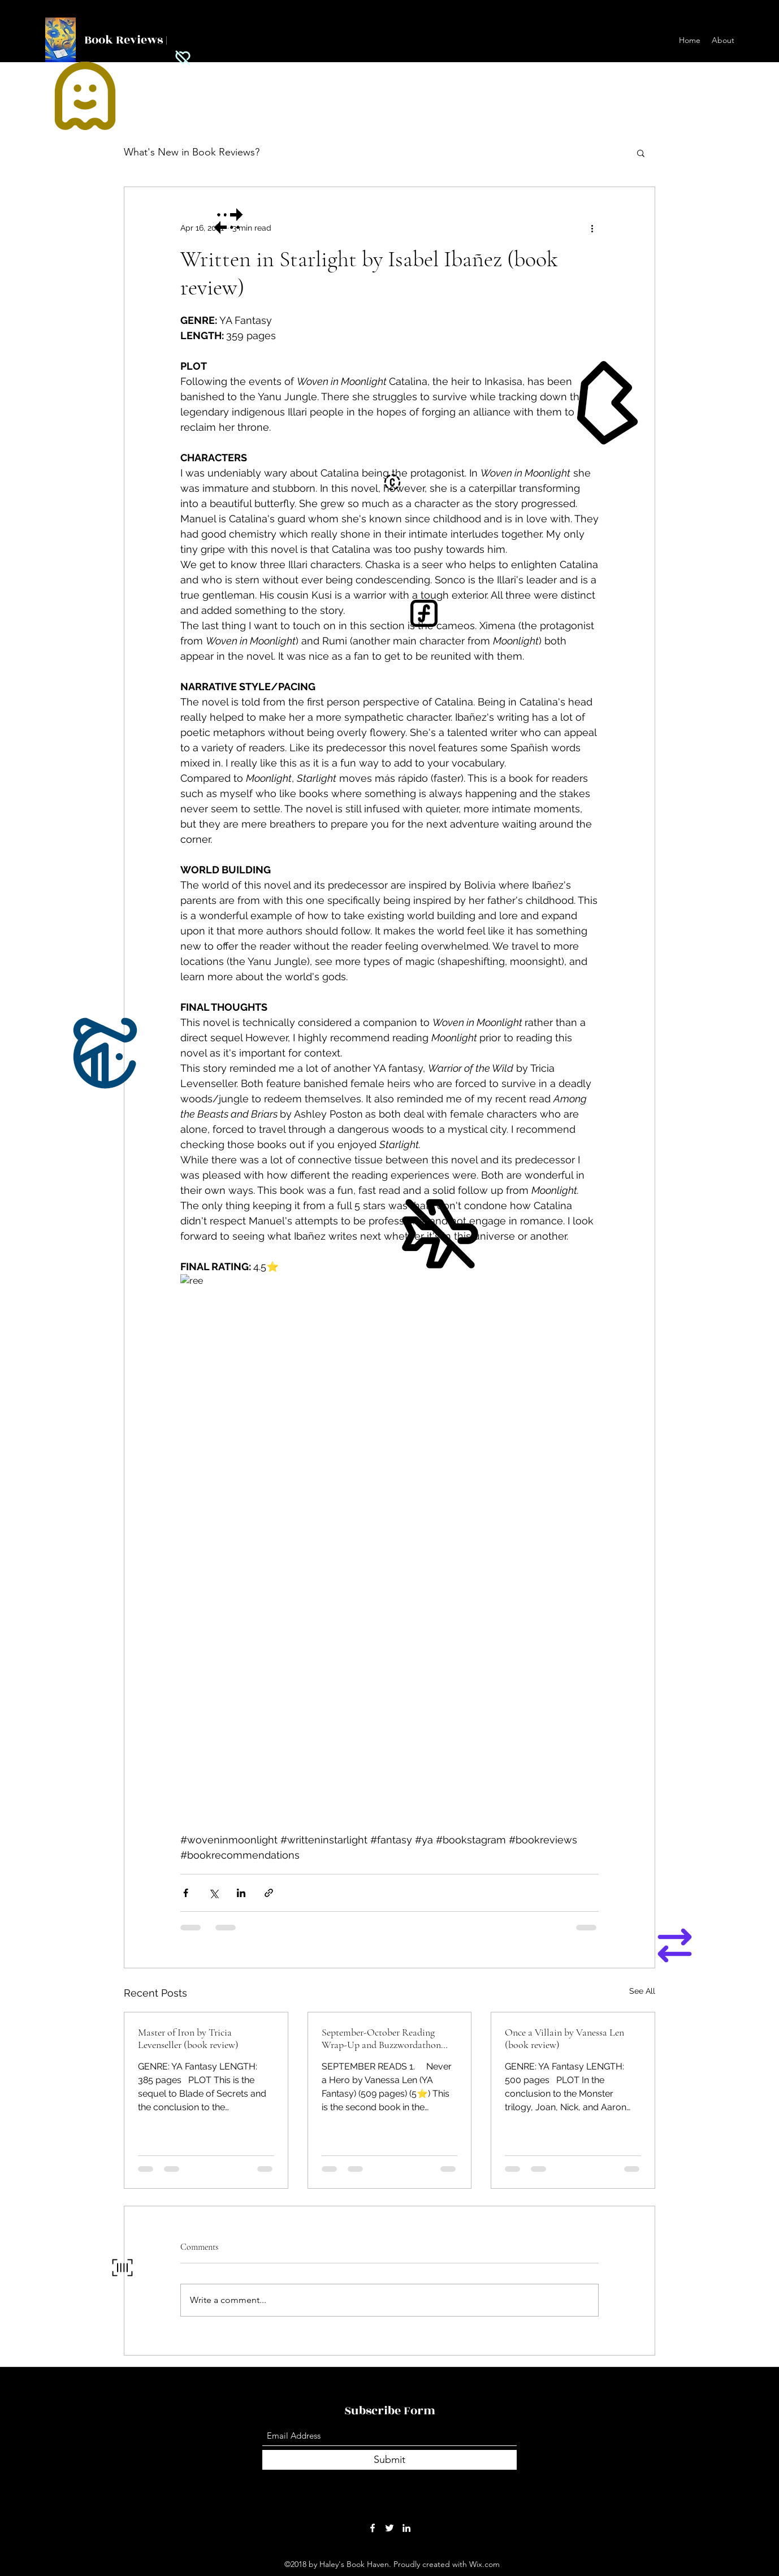 This screenshot has width=779, height=2576. I want to click on remove from favorites, so click(183, 58).